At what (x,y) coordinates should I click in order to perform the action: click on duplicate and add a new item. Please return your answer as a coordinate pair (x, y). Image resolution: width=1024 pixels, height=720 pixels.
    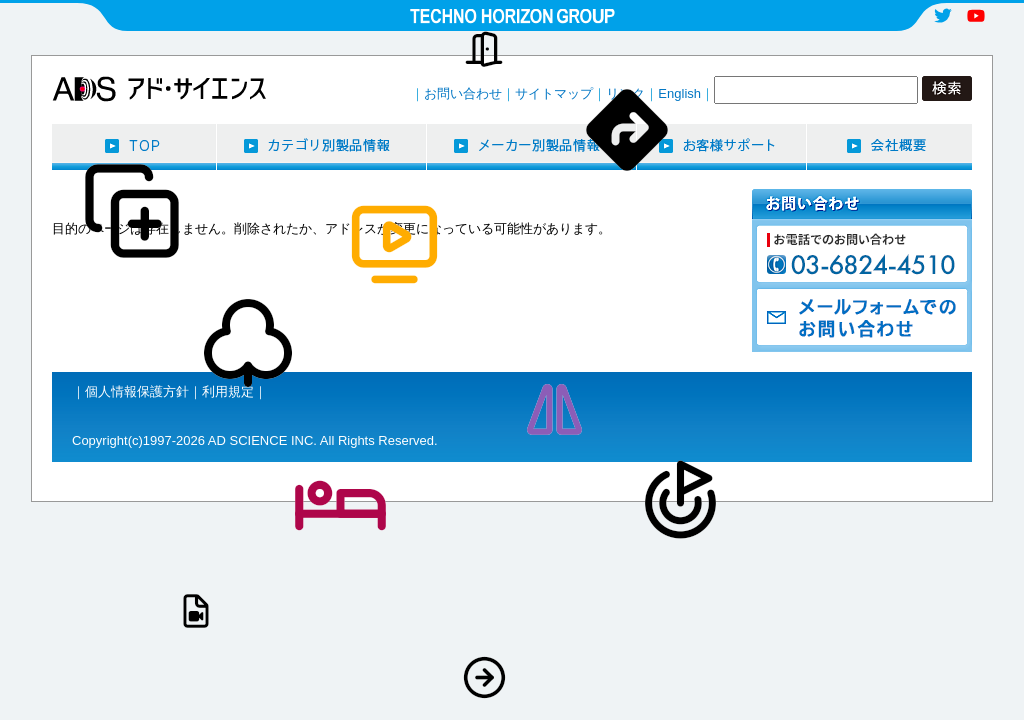
    Looking at the image, I should click on (132, 211).